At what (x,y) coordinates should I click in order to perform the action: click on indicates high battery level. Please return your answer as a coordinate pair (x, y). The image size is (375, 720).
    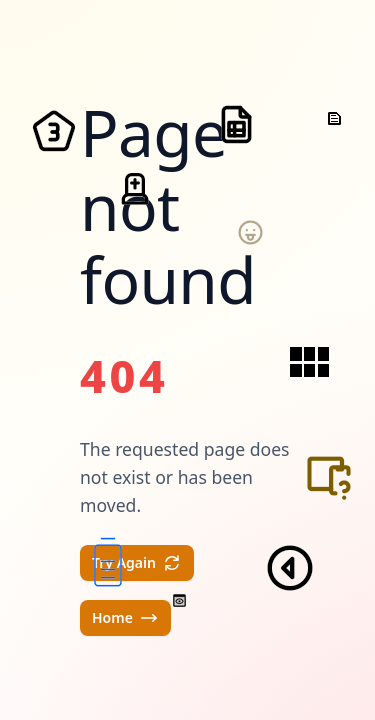
    Looking at the image, I should click on (108, 563).